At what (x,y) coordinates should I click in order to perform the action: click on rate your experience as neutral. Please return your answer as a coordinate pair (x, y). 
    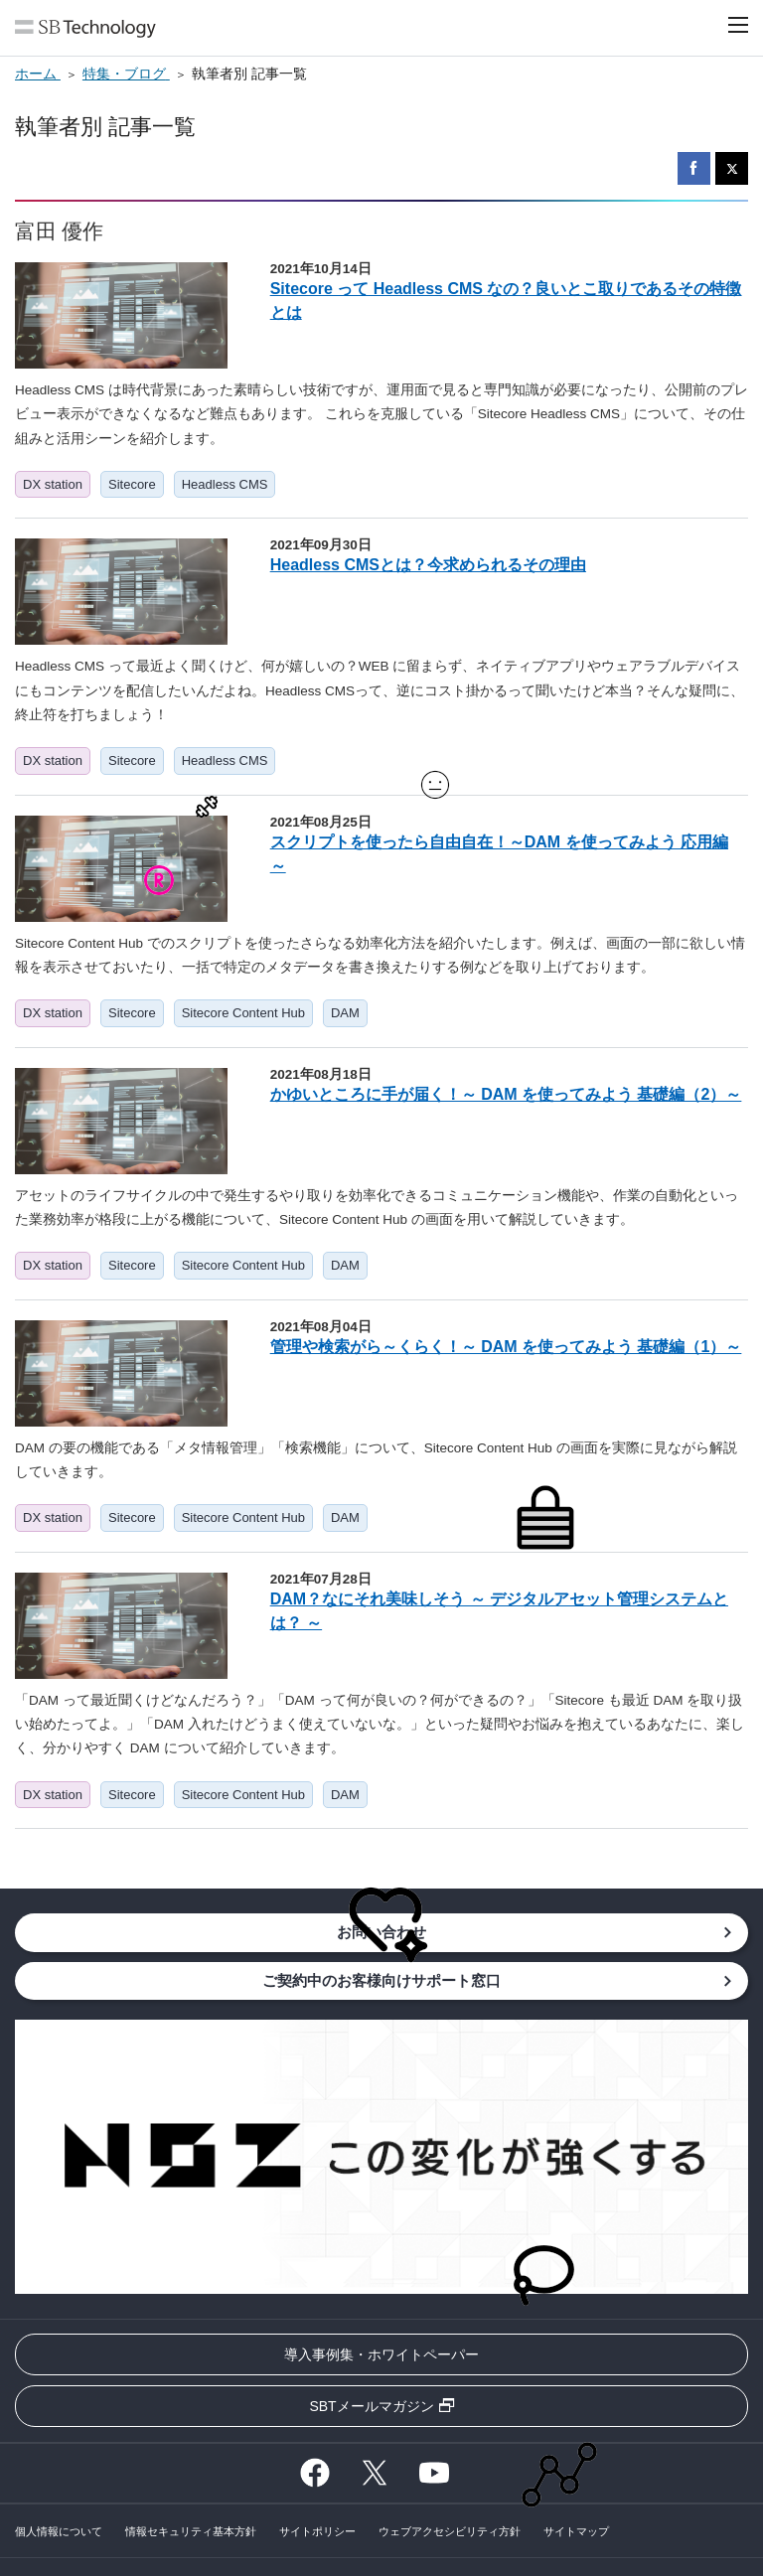
    Looking at the image, I should click on (435, 785).